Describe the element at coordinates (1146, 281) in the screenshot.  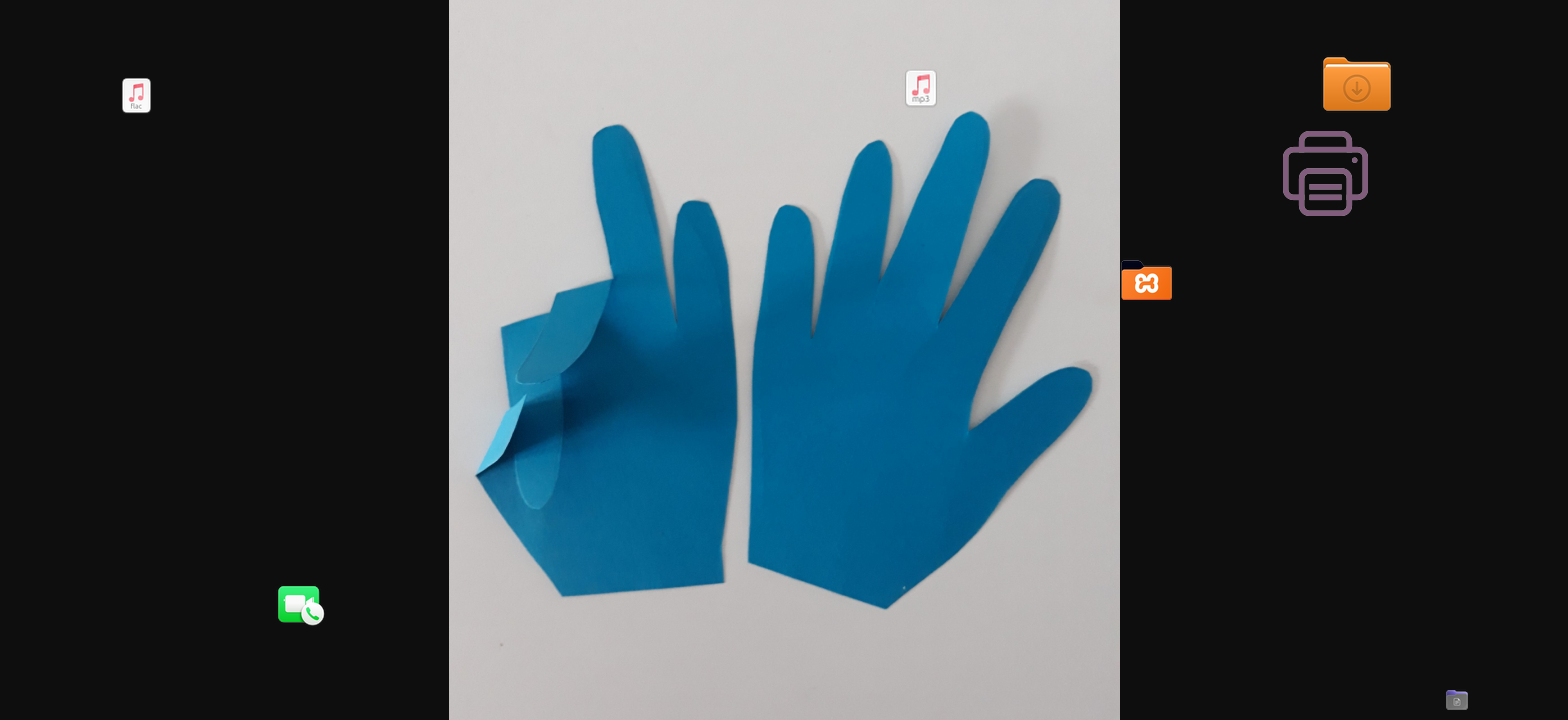
I see `open XAMPP local server files folder` at that location.